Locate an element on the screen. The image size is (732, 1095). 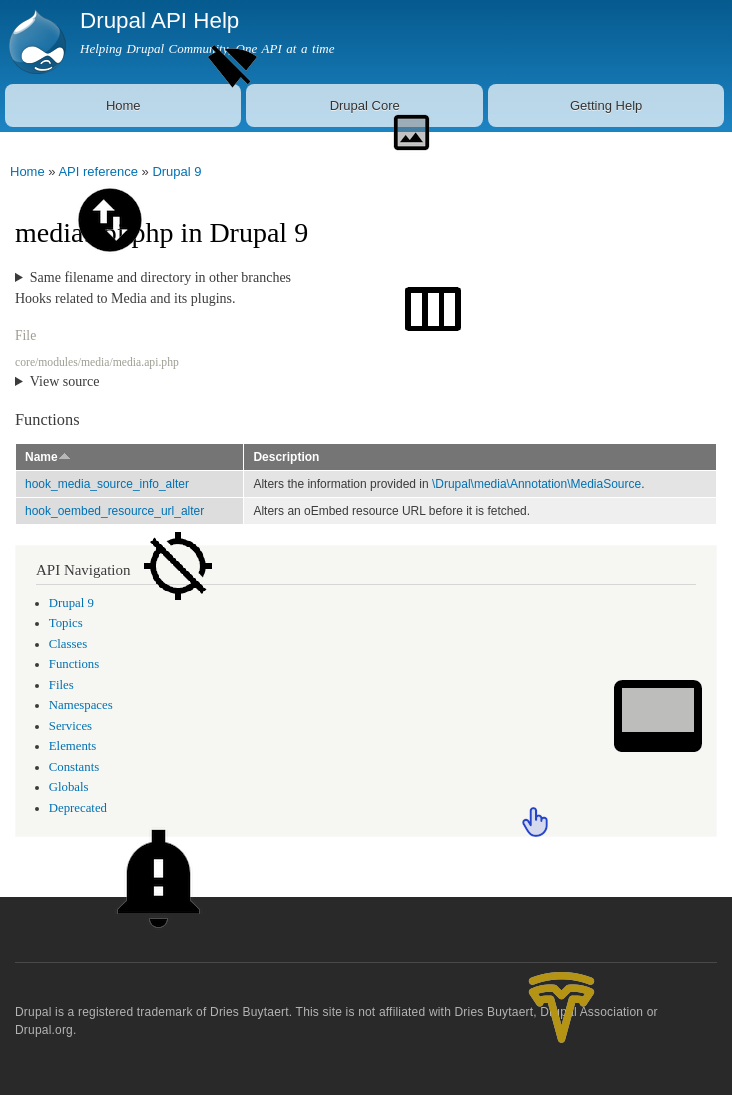
switch to week view in calendar is located at coordinates (433, 309).